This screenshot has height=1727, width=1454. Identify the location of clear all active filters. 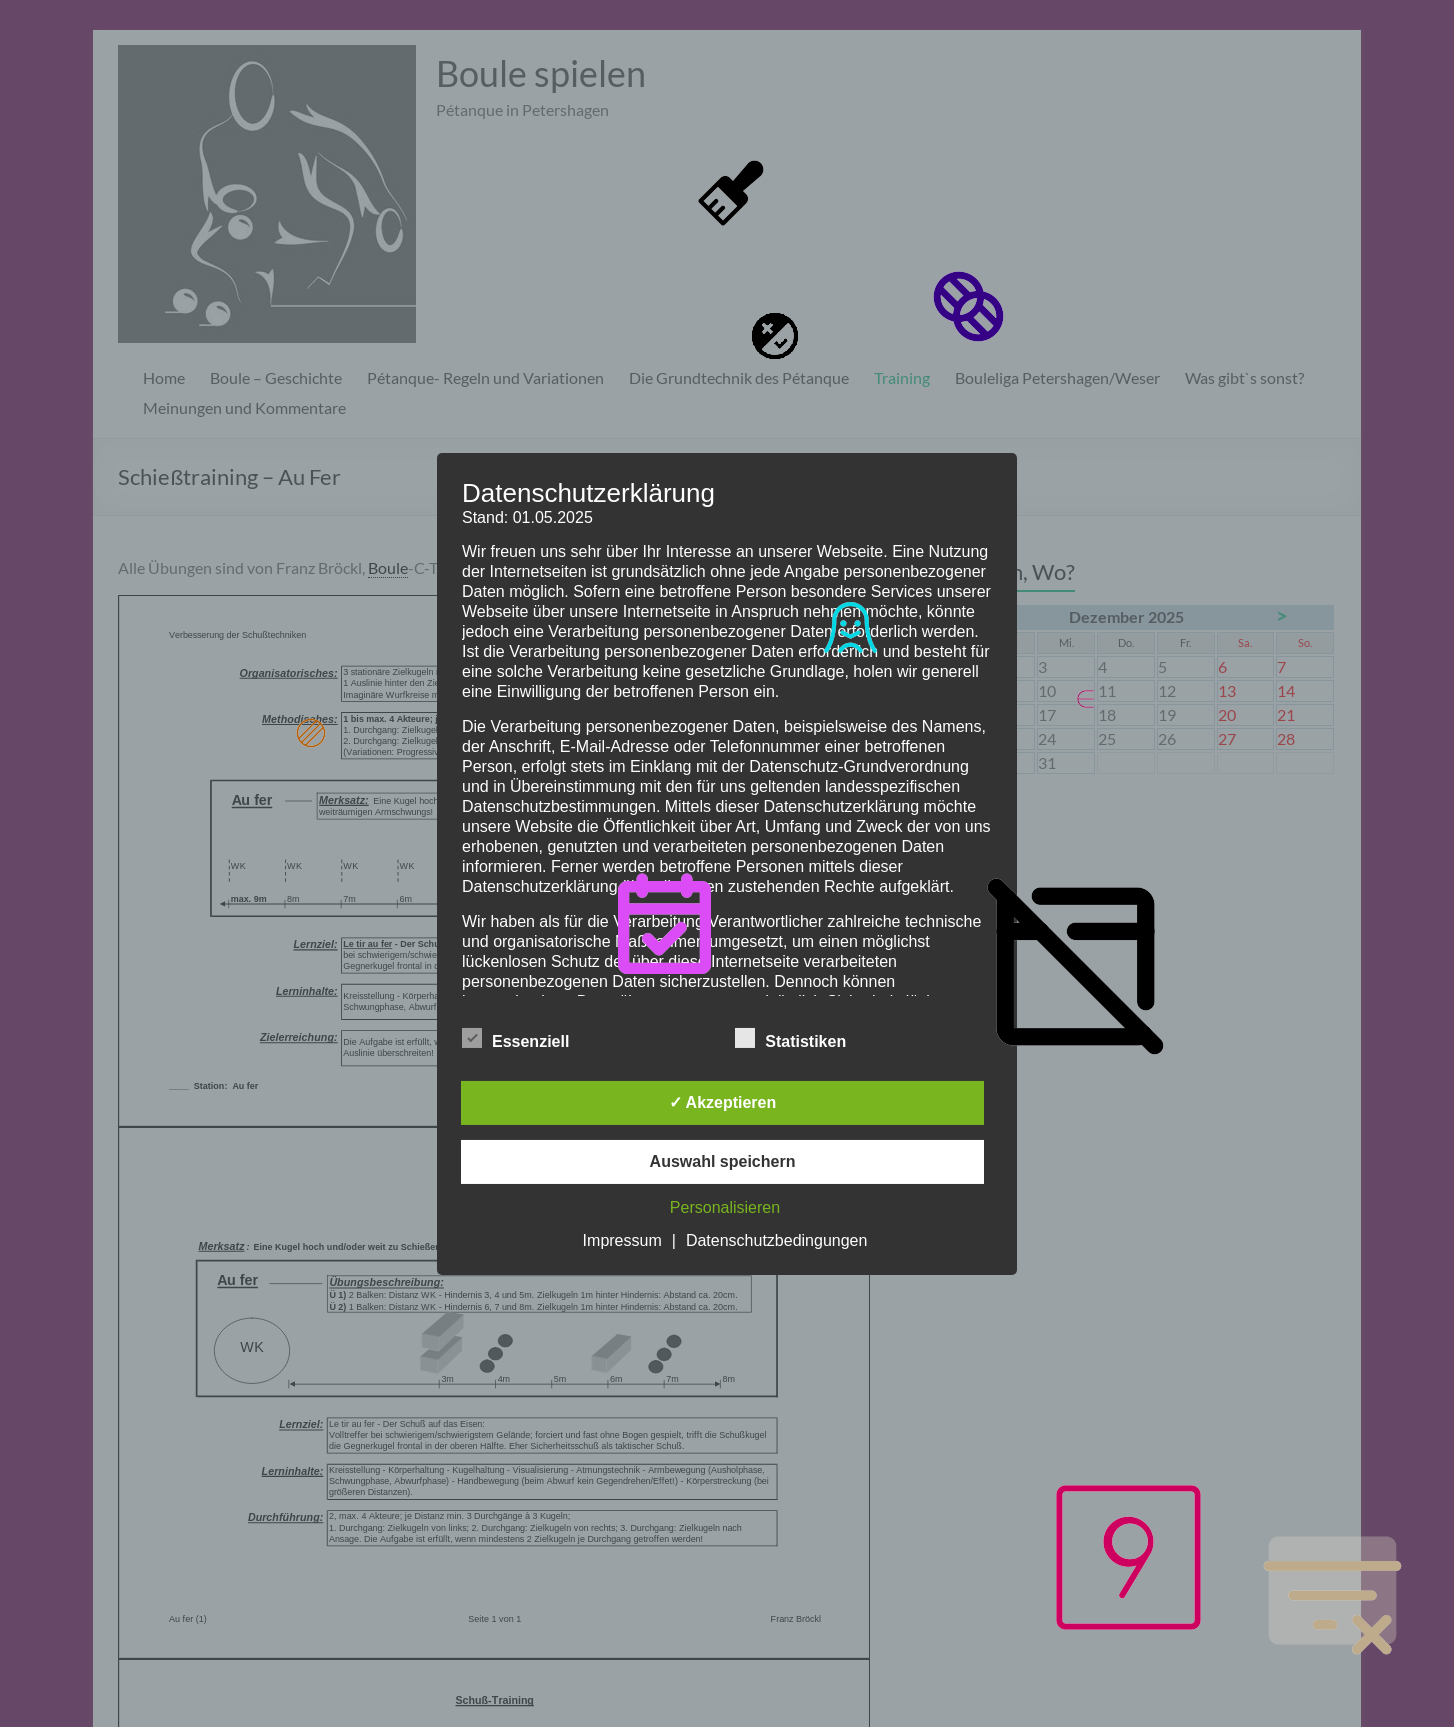
(1332, 1590).